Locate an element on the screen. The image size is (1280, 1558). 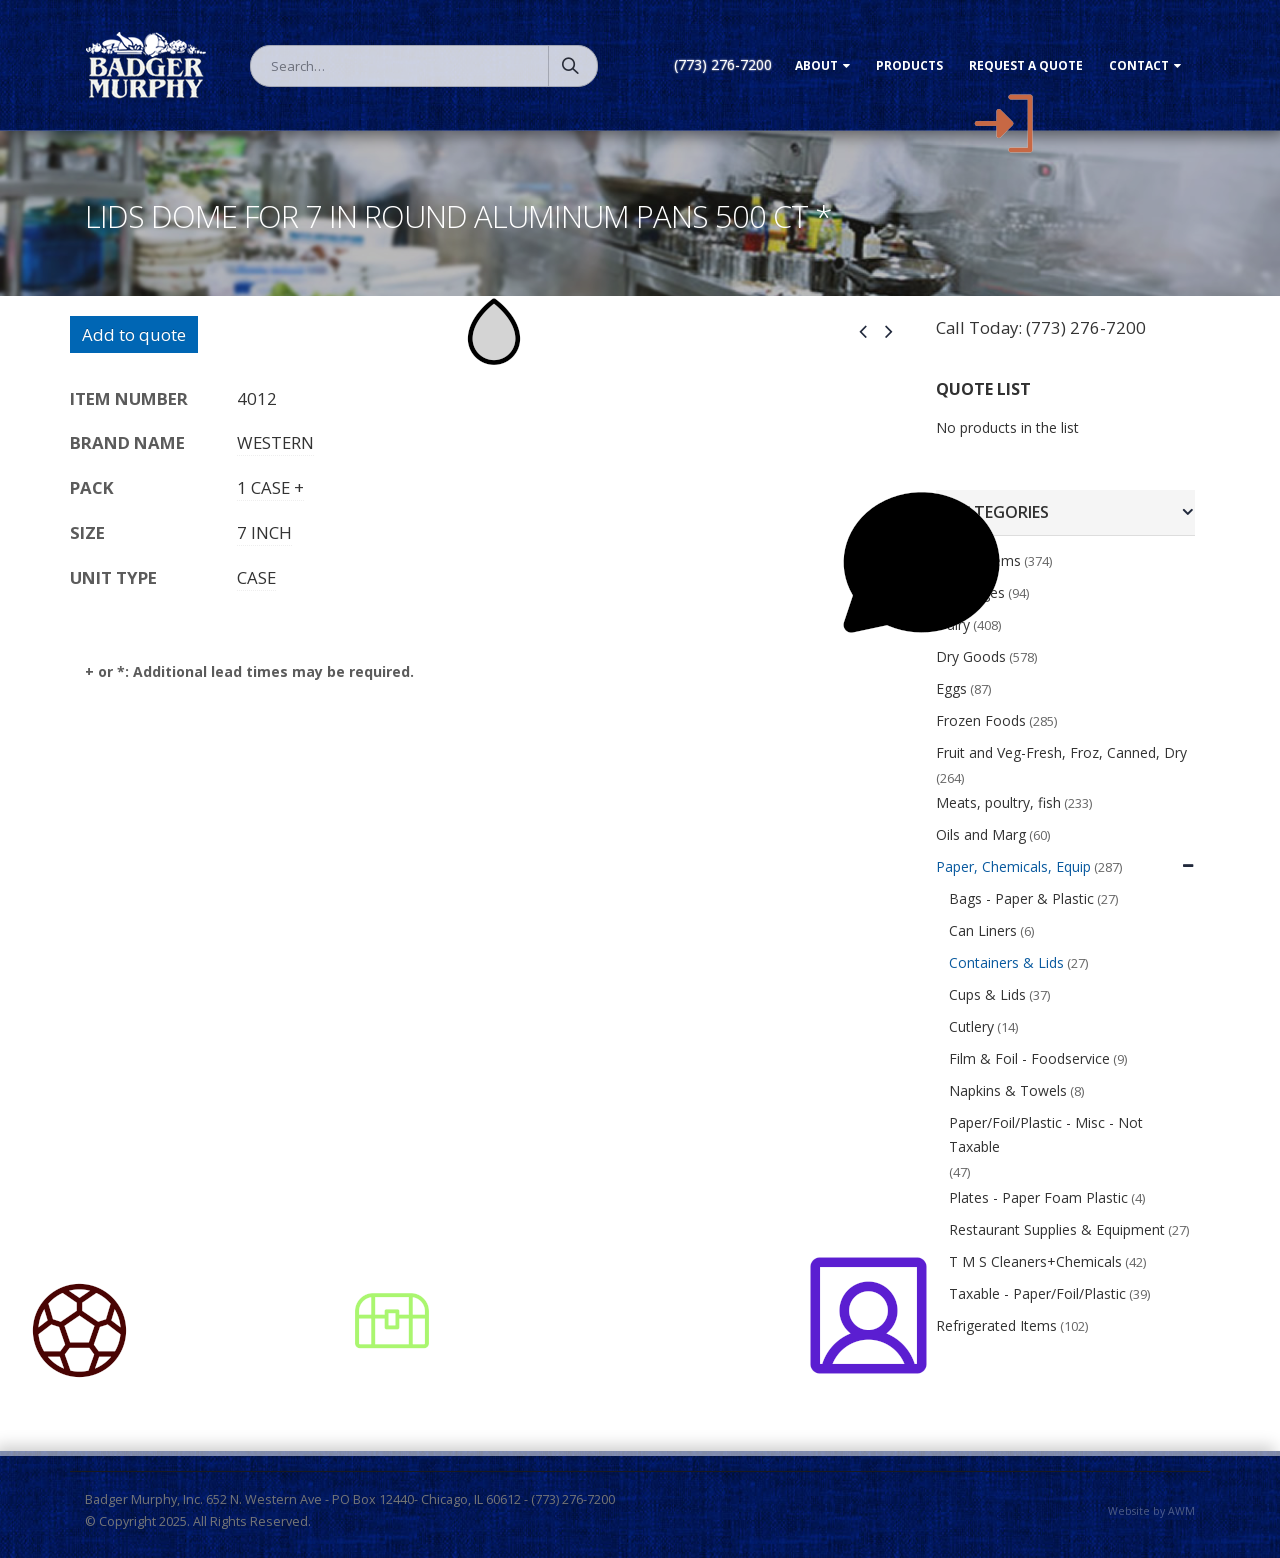
access your rewards or collectibles is located at coordinates (392, 1322).